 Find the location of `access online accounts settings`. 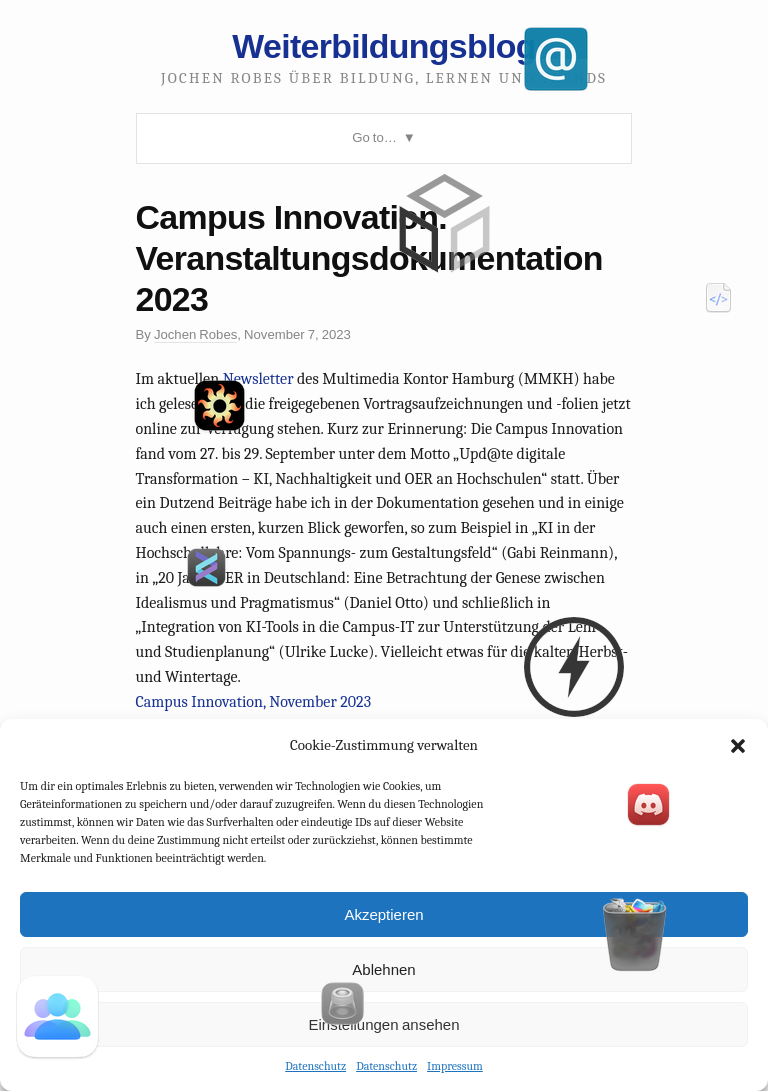

access online accounts settings is located at coordinates (556, 59).